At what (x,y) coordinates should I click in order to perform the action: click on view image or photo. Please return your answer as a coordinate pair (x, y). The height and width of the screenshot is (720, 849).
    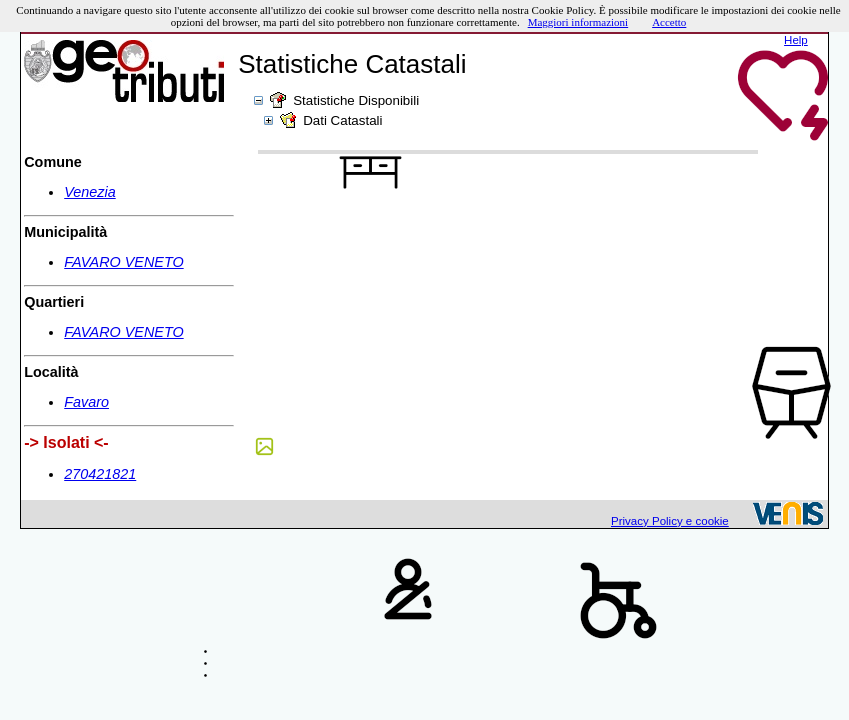
    Looking at the image, I should click on (264, 446).